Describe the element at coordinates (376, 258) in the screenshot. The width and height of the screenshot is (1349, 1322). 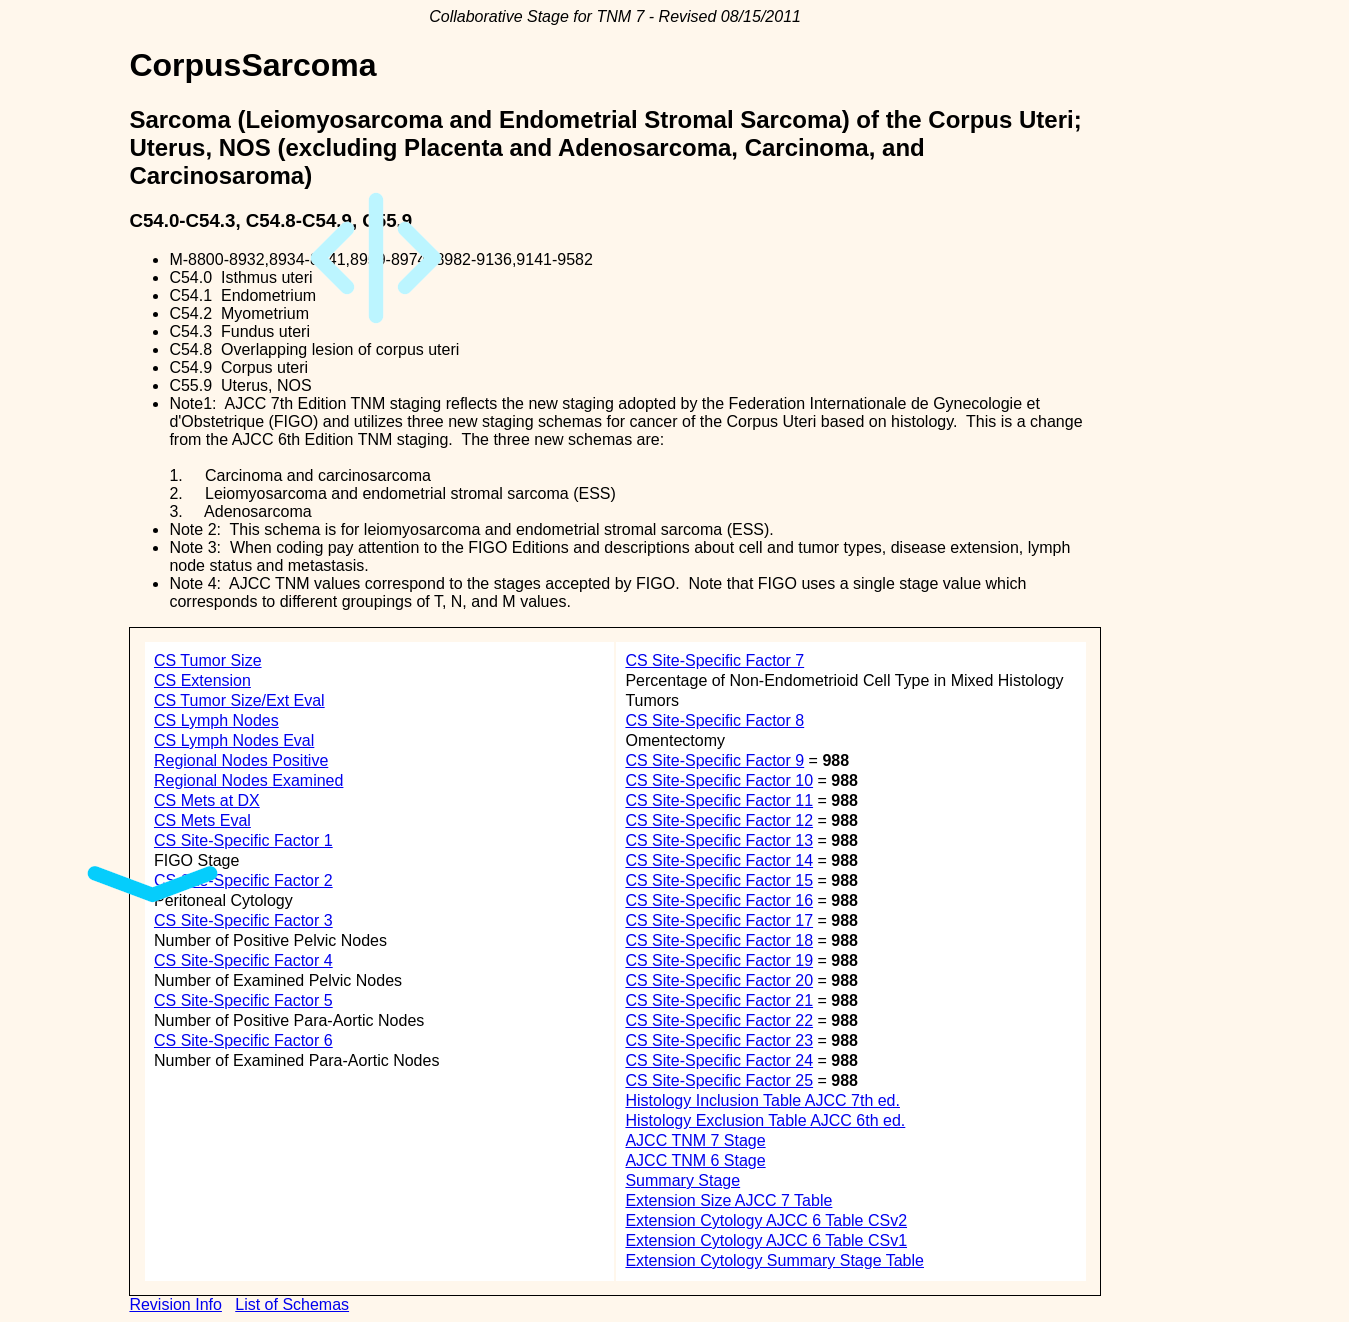
I see `insert a vertical divider between elements` at that location.